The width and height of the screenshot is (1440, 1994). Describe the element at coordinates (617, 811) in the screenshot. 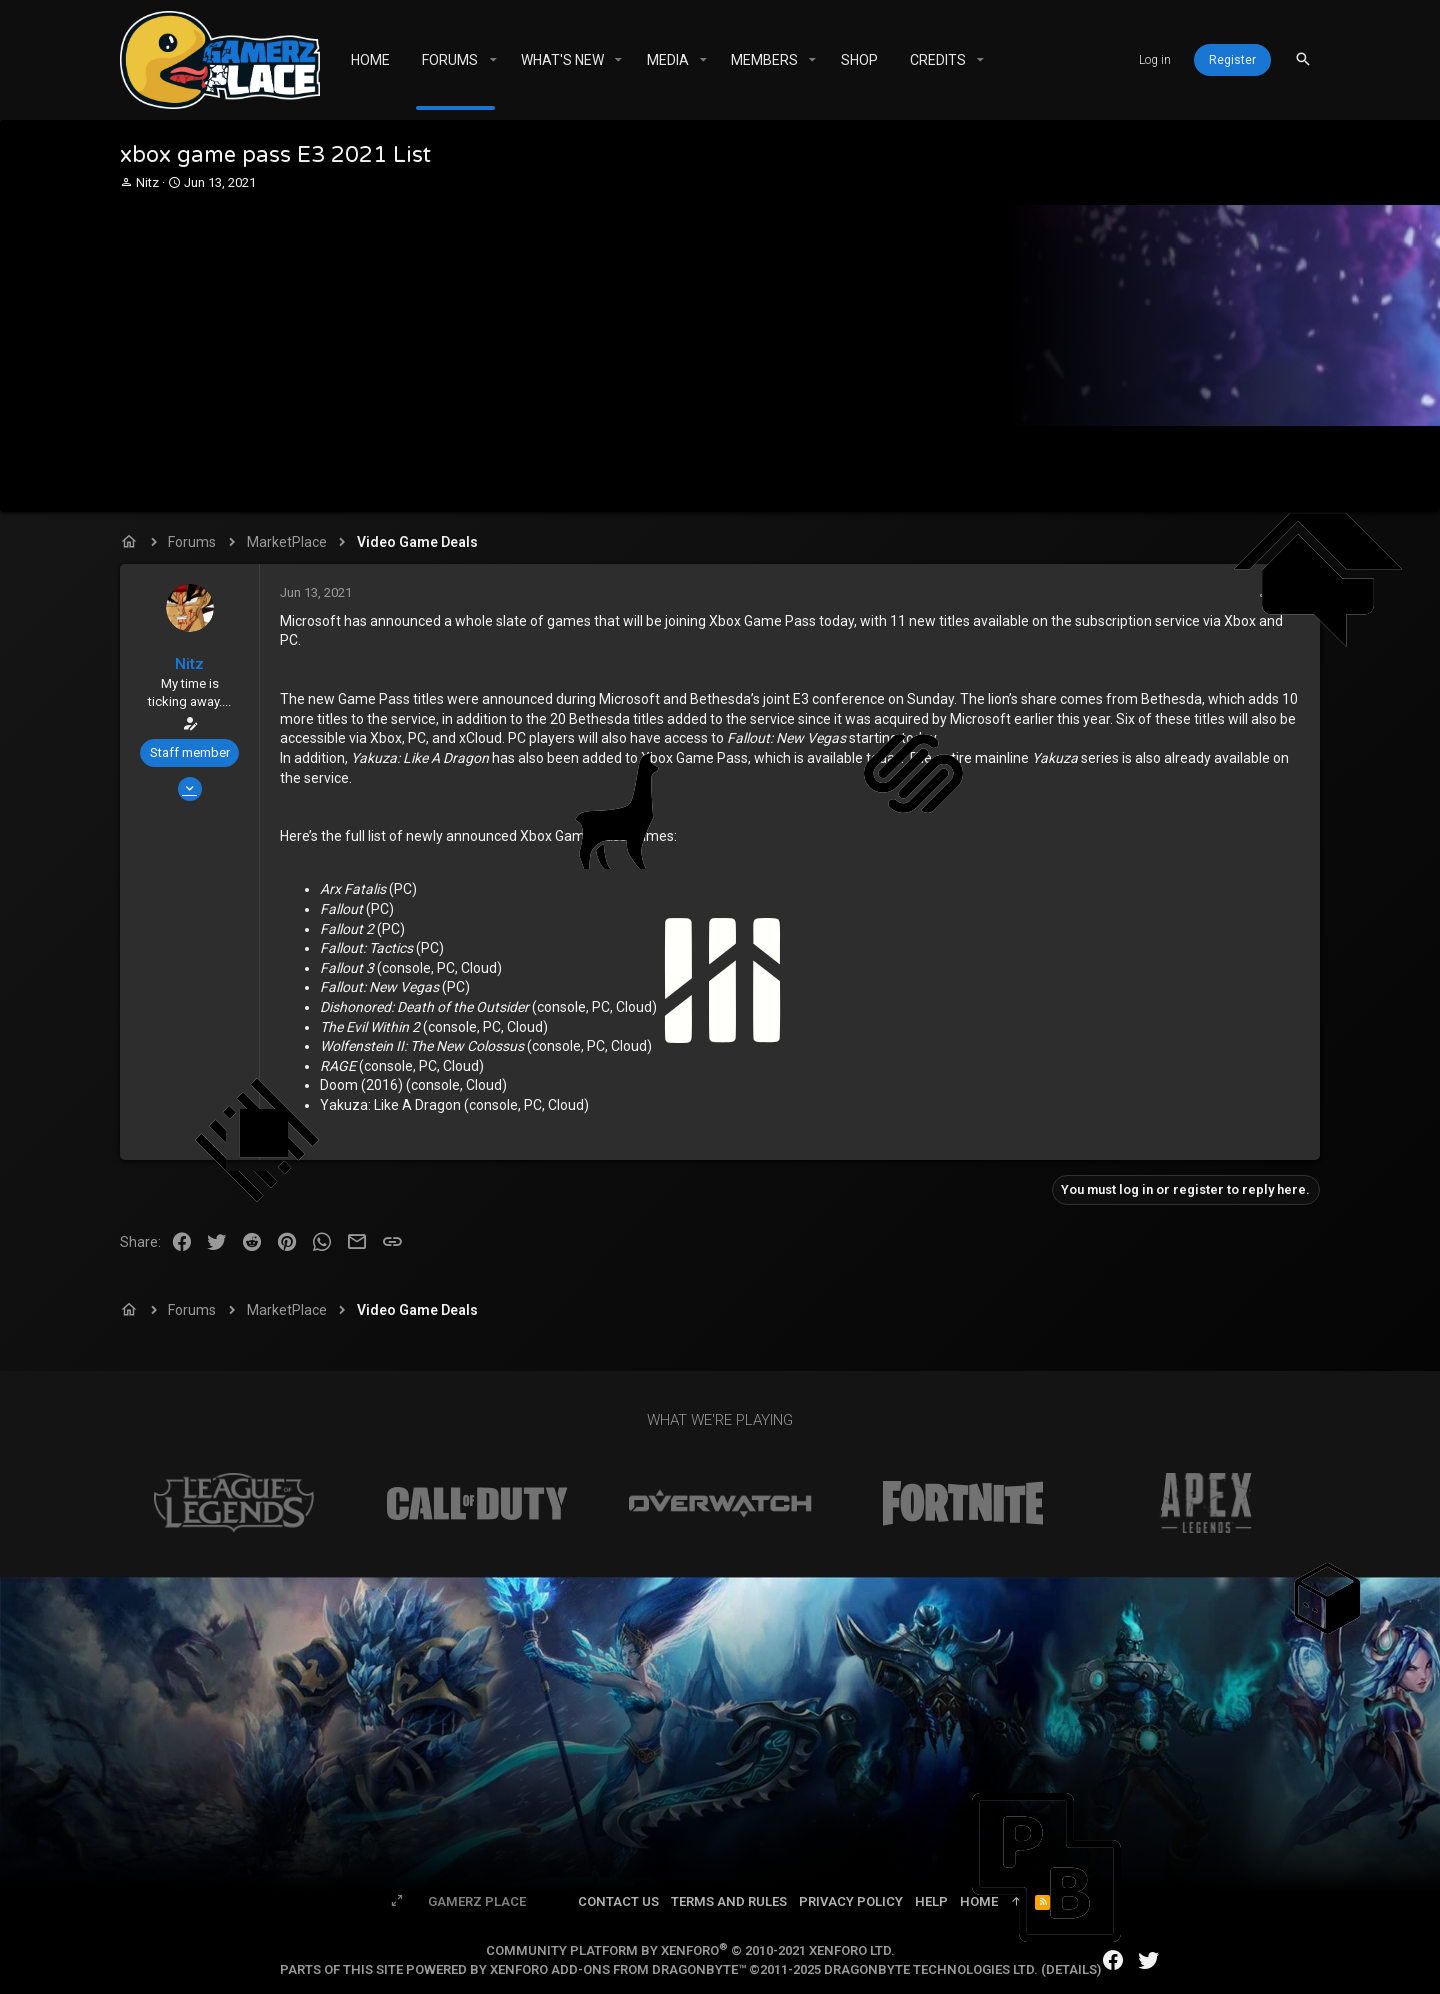

I see `tina cms logo` at that location.